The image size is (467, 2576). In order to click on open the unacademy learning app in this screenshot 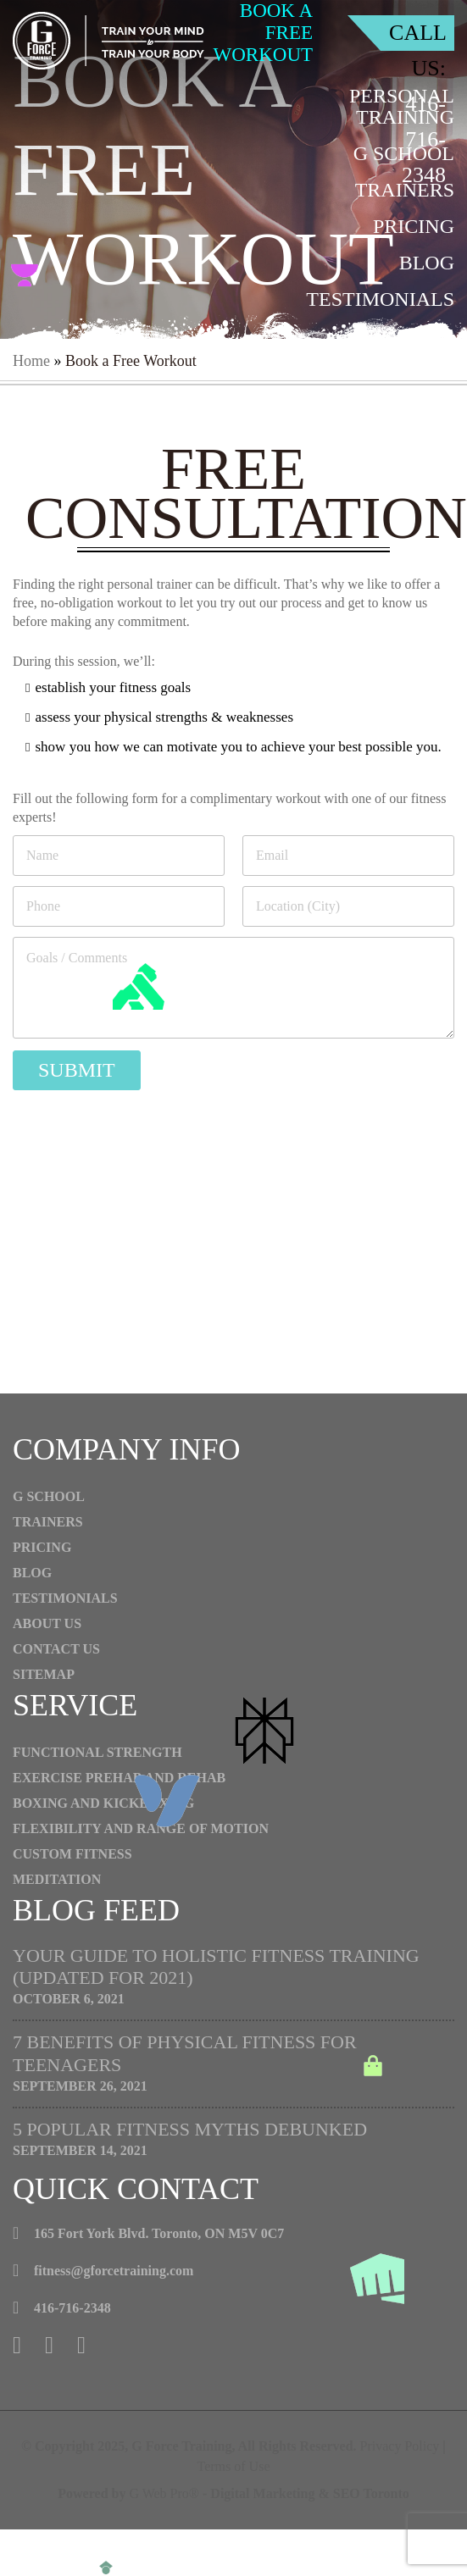, I will do `click(25, 275)`.